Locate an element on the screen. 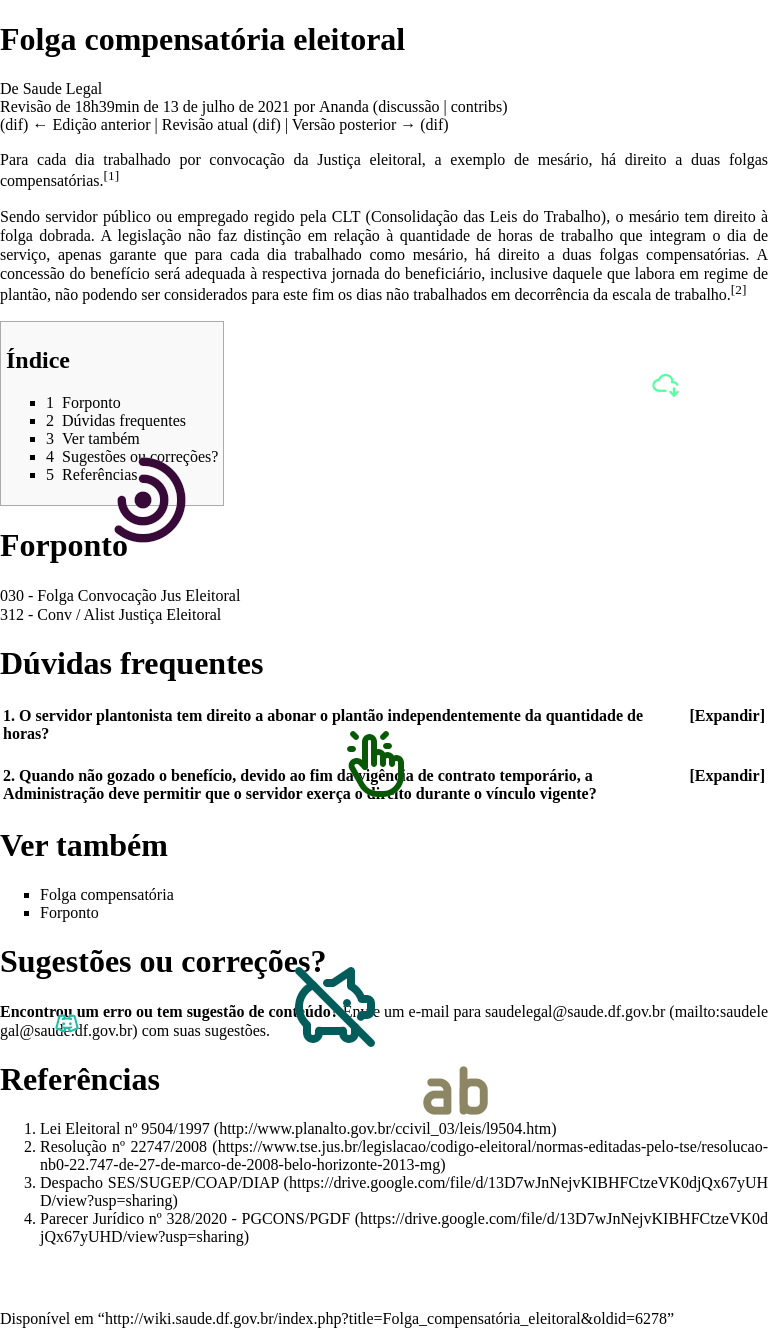  tap or click to interact is located at coordinates (377, 764).